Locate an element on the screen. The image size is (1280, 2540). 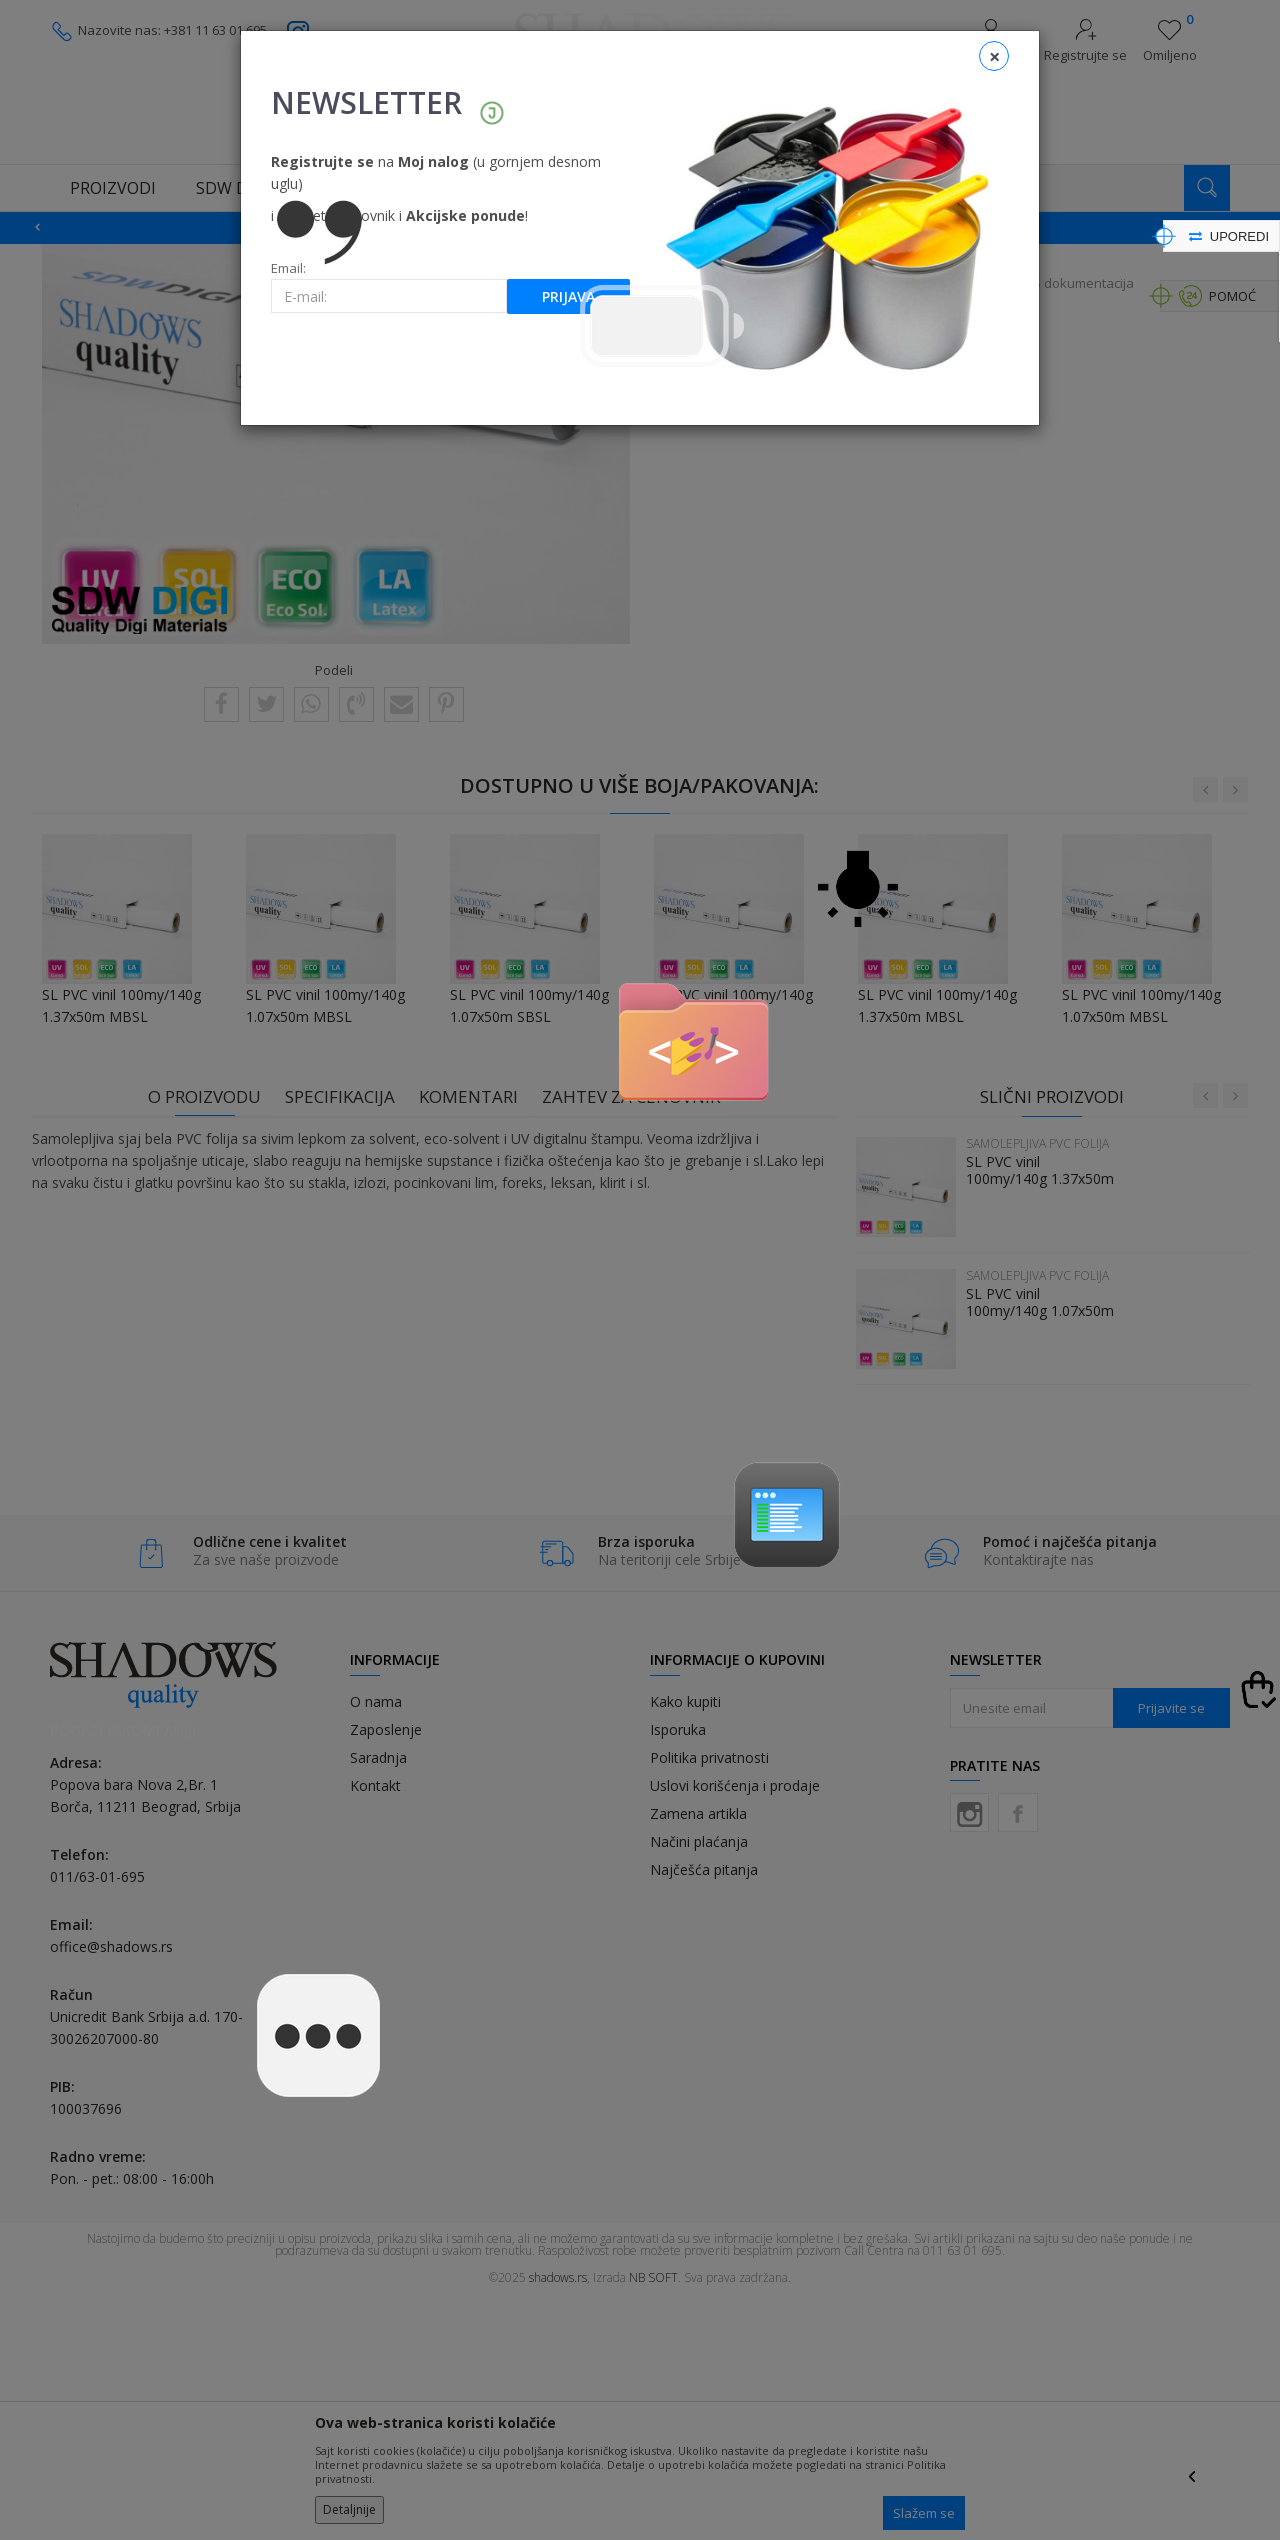
indicates battery level at 80% charge is located at coordinates (662, 326).